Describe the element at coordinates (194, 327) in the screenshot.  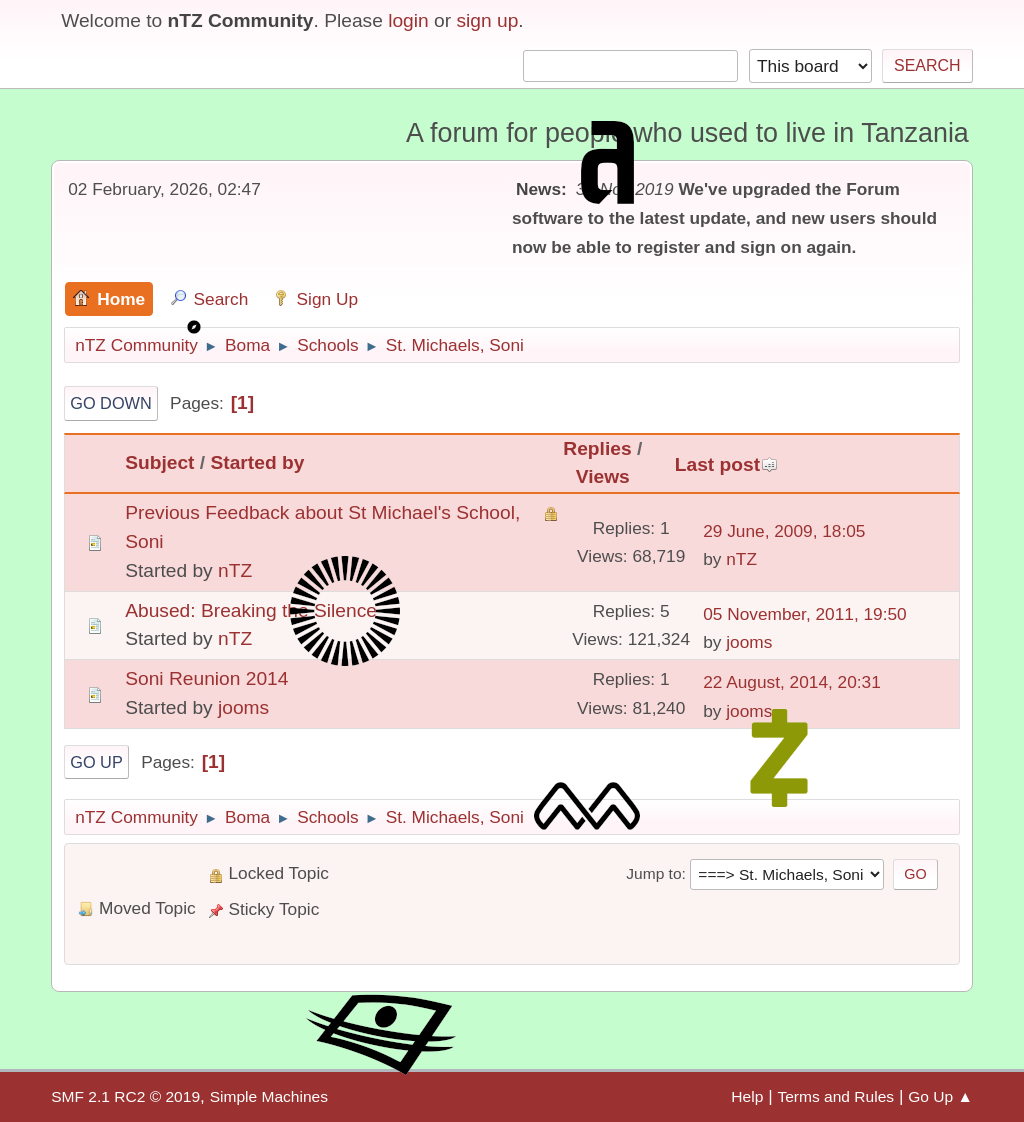
I see `open navigation or compass app` at that location.